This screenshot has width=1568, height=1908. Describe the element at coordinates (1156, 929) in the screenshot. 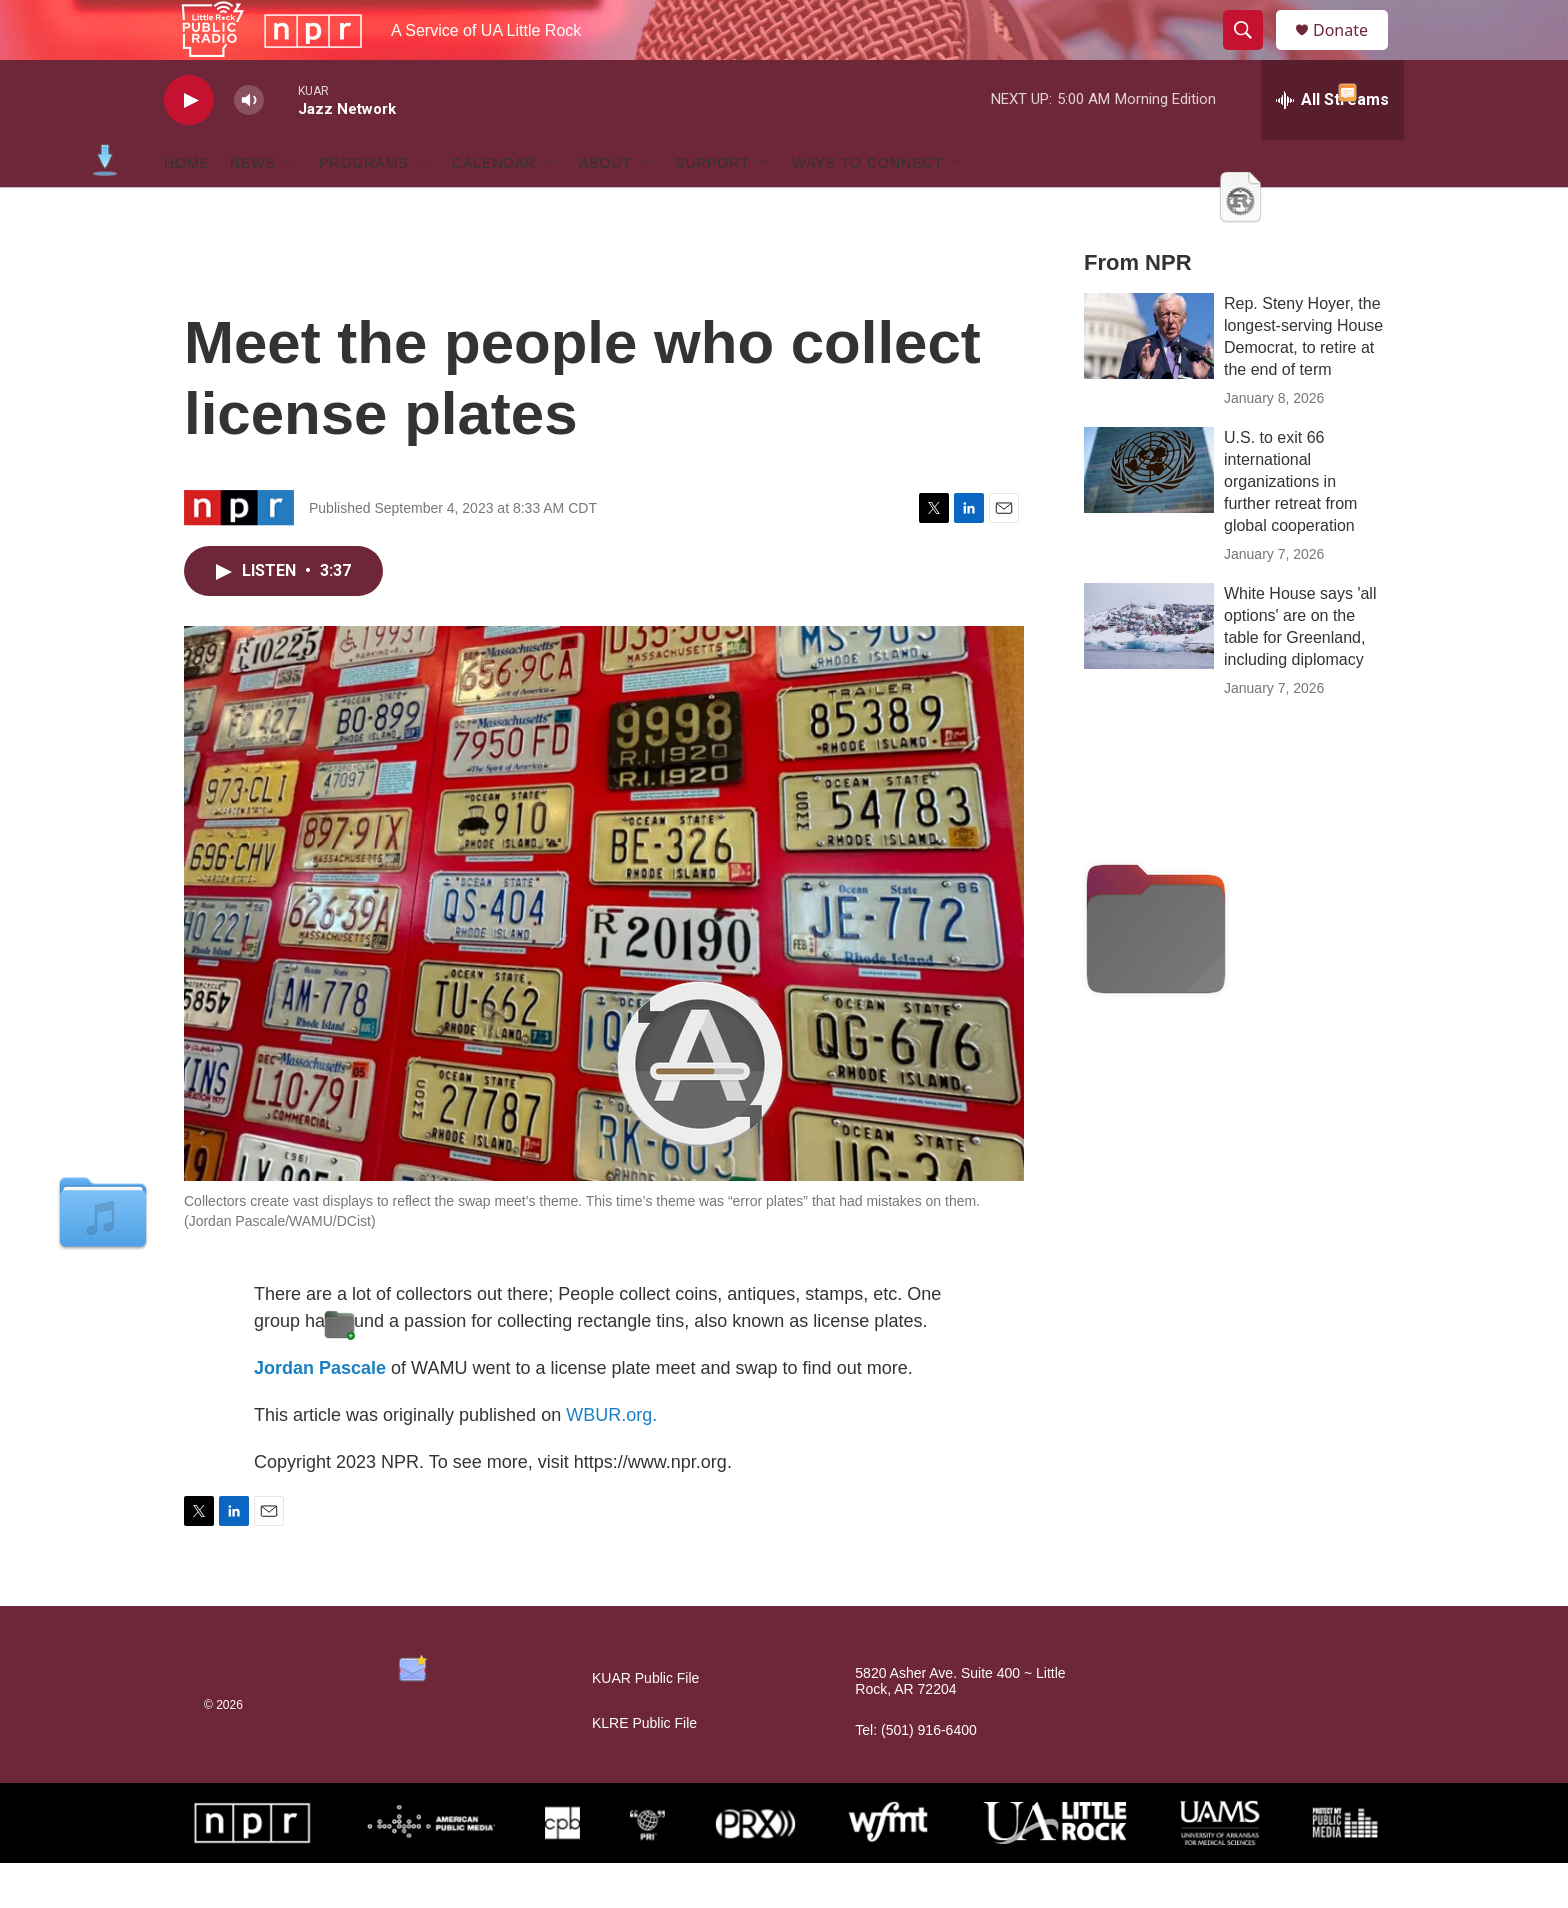

I see `open folder or directory` at that location.